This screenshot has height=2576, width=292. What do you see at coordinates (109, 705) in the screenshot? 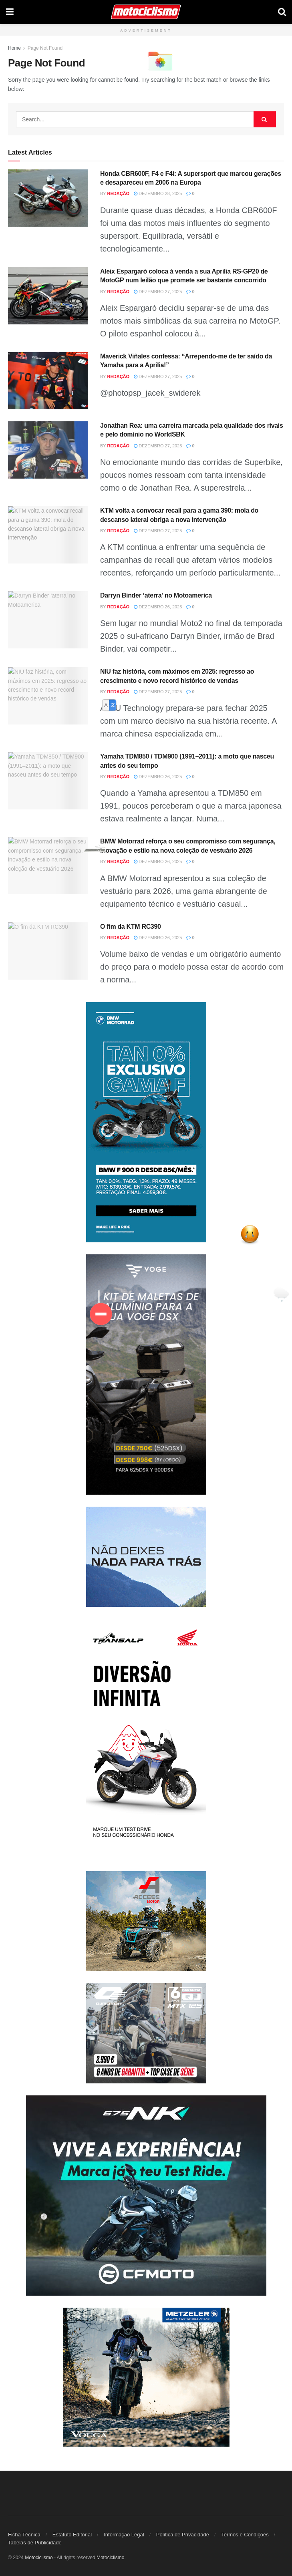
I see `access language and translation settings` at bounding box center [109, 705].